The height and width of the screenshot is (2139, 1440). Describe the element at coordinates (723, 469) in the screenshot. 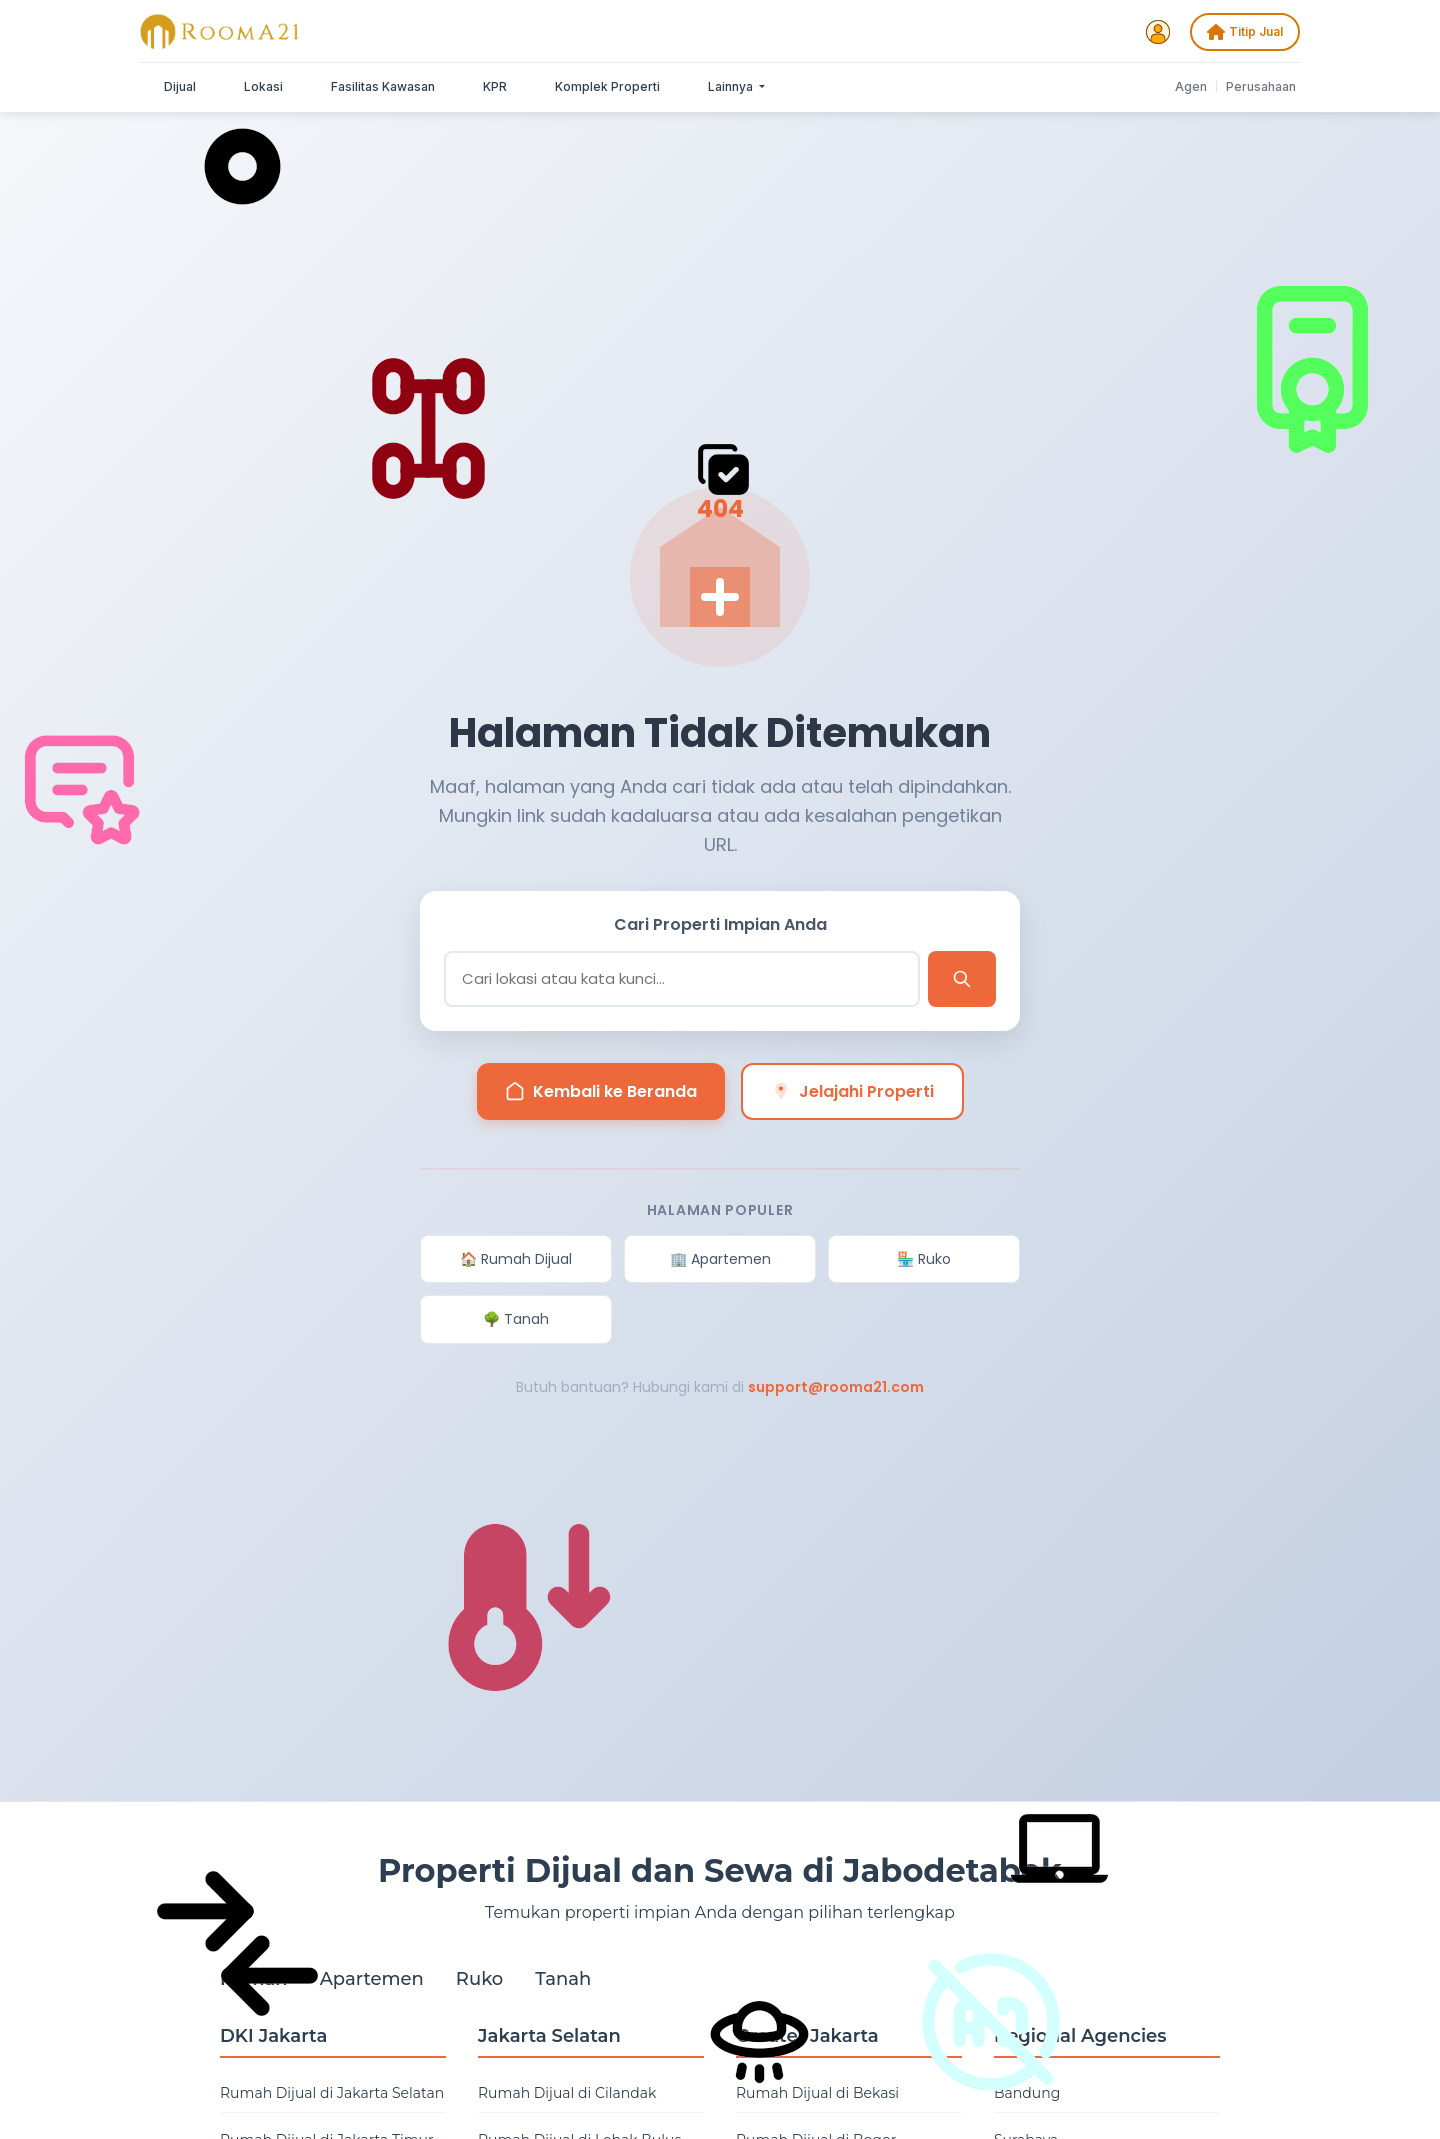

I see `content copied to clipboard successfully` at that location.